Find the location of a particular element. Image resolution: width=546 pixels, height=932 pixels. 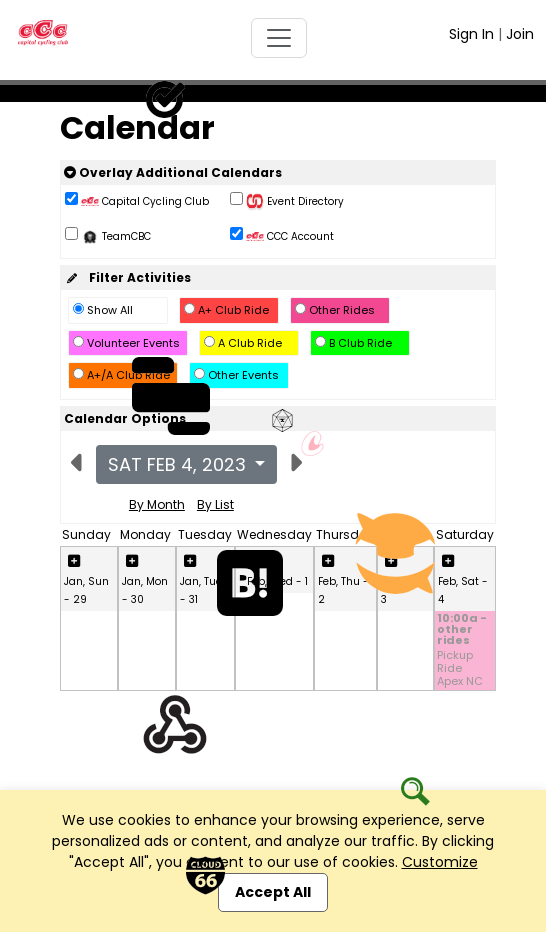

retool app or service logo is located at coordinates (171, 396).